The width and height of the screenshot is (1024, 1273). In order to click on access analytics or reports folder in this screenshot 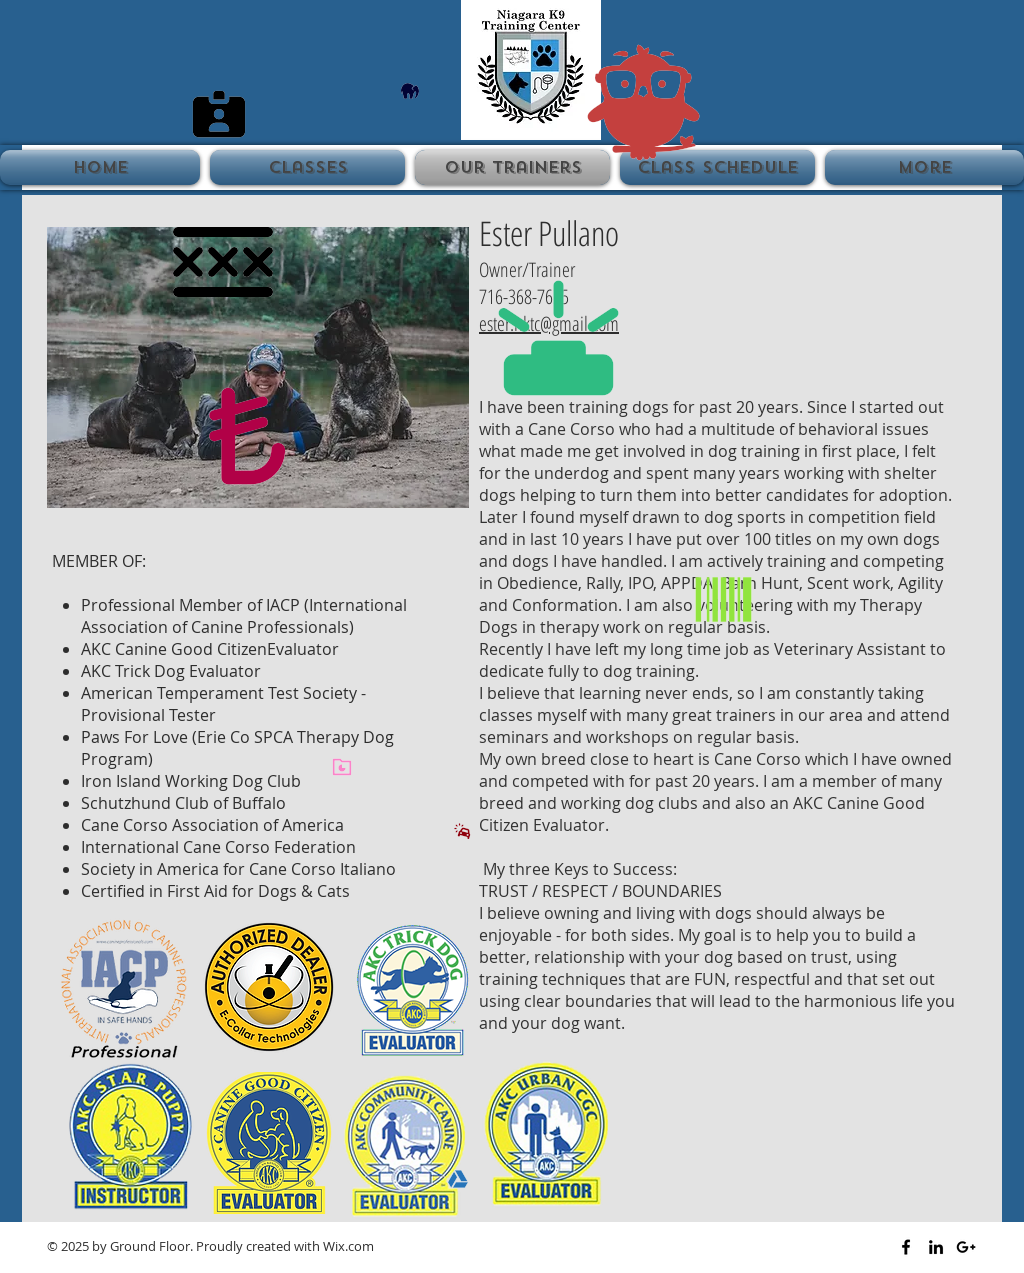, I will do `click(342, 767)`.